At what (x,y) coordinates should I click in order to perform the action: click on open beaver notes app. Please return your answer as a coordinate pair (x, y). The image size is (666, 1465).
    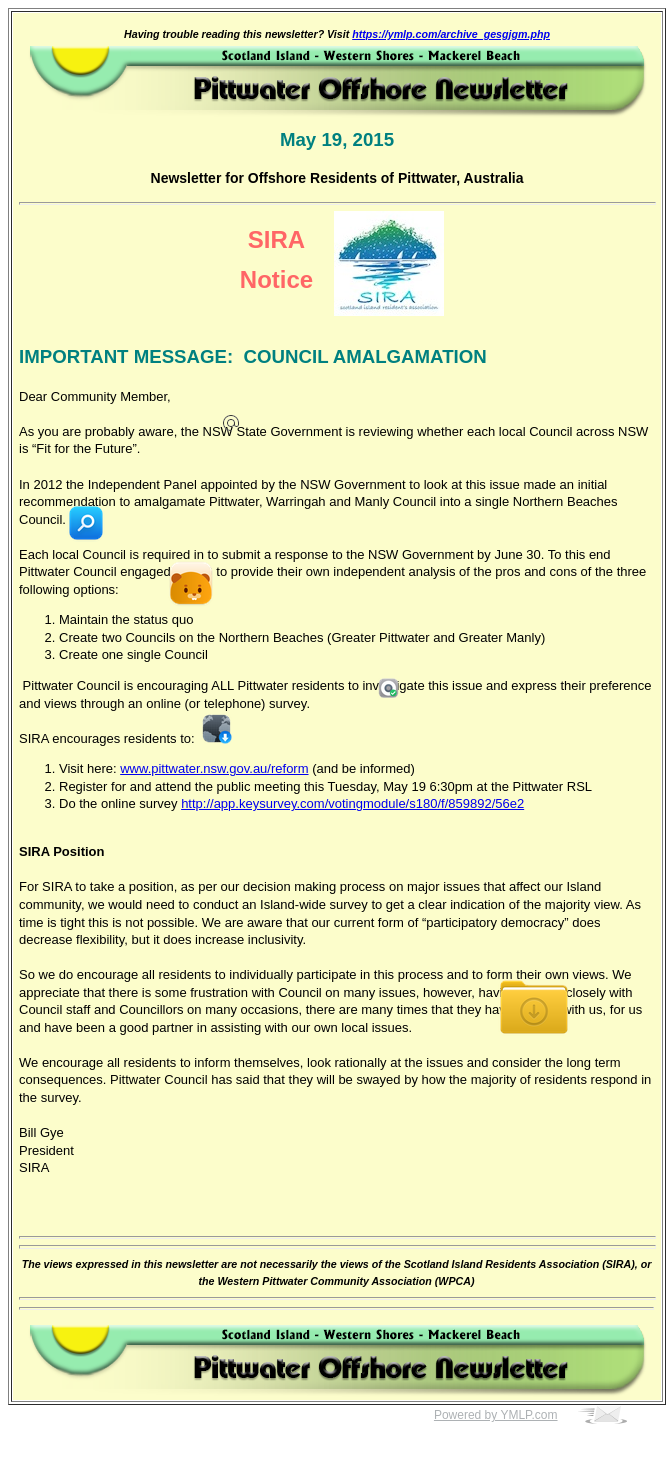
    Looking at the image, I should click on (191, 583).